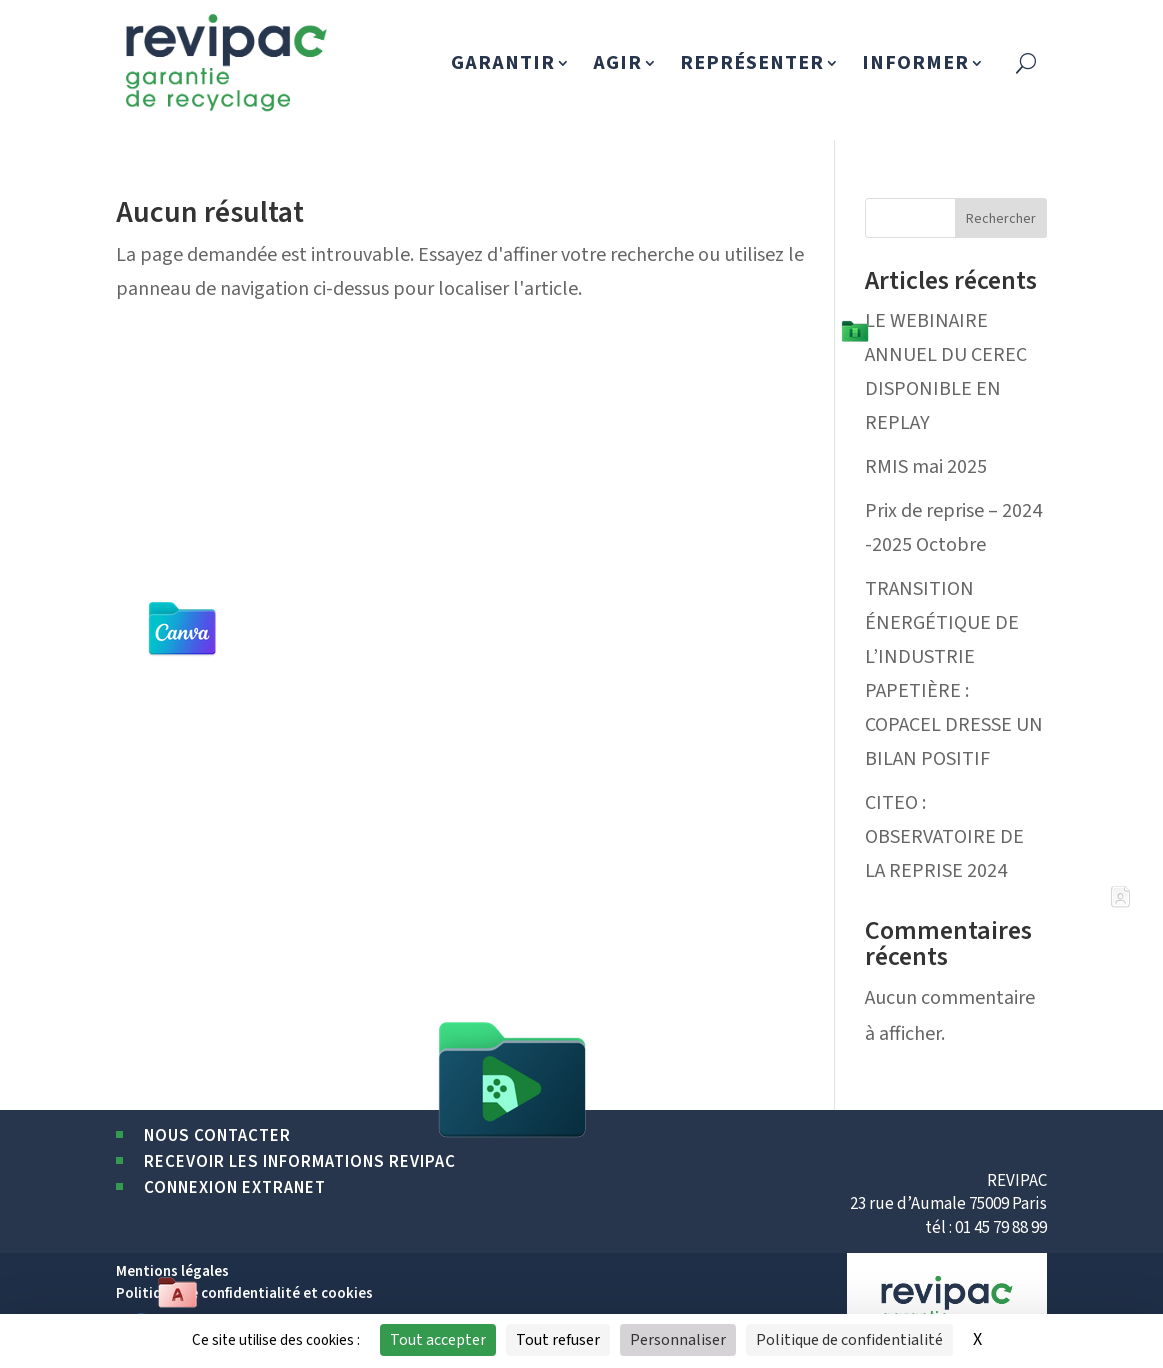 The height and width of the screenshot is (1368, 1163). Describe the element at coordinates (182, 630) in the screenshot. I see `open folder containing Canva project files` at that location.